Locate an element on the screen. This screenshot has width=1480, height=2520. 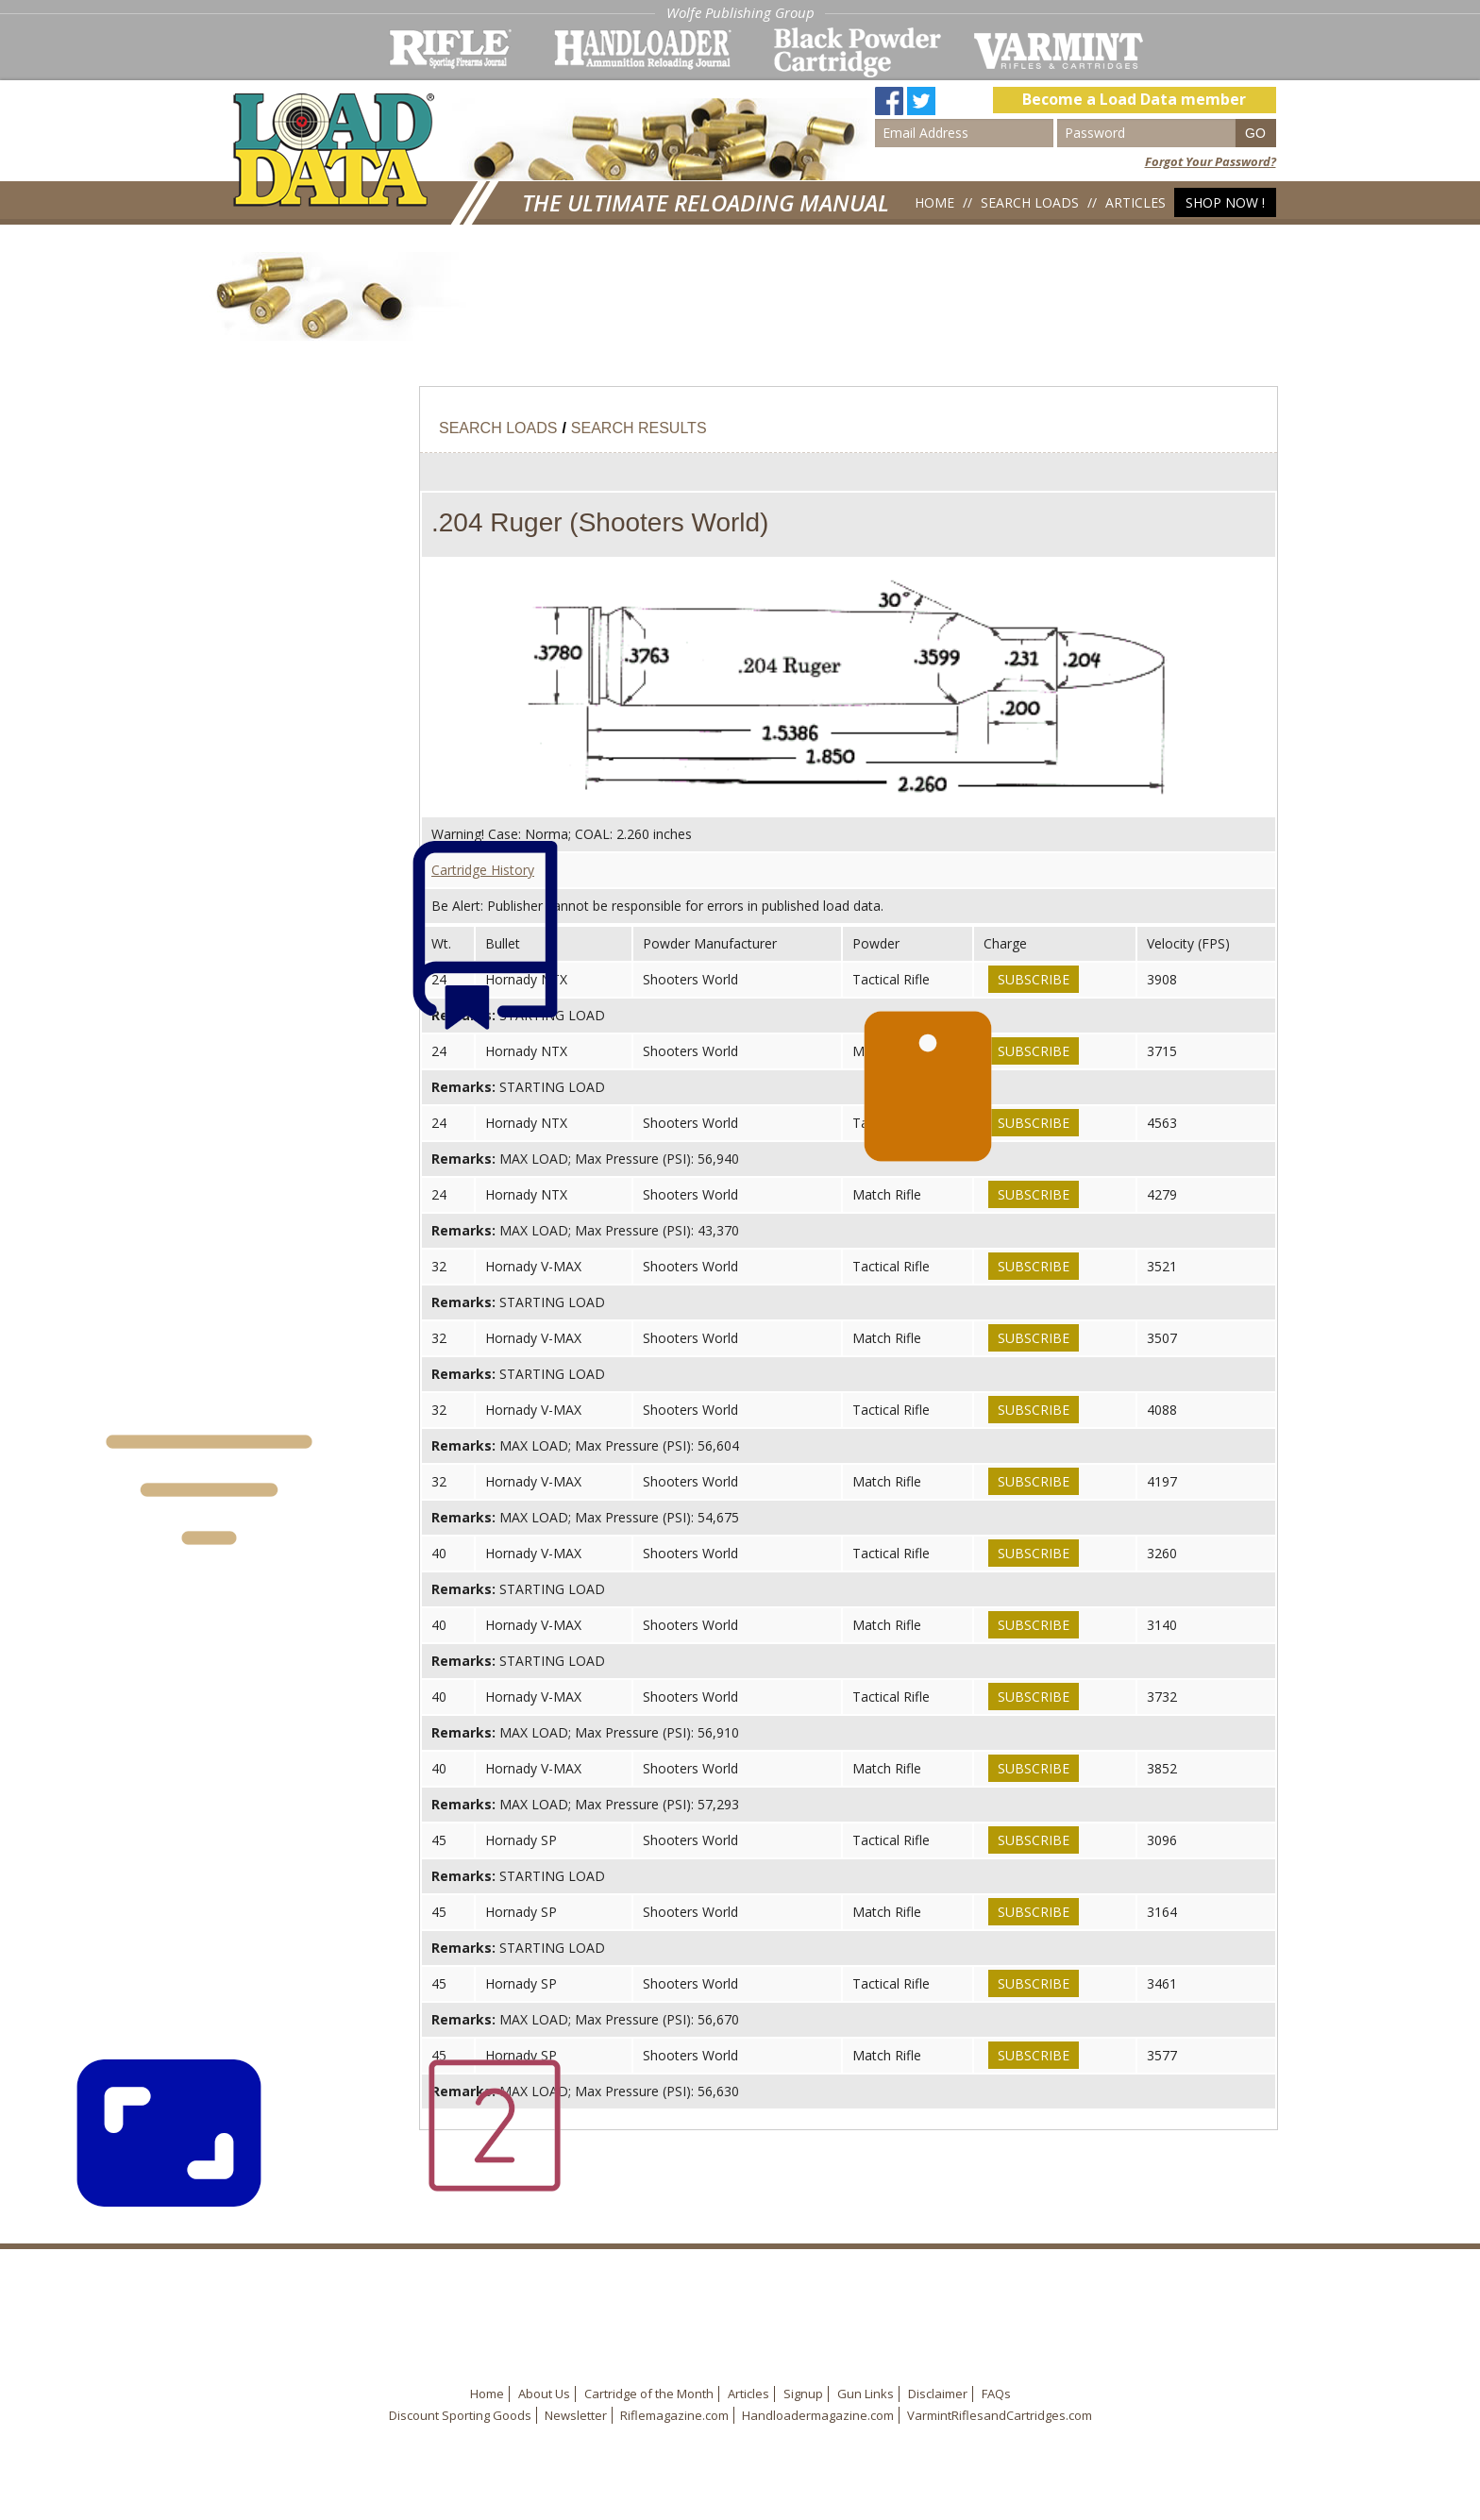
access a code repository is located at coordinates (485, 937).